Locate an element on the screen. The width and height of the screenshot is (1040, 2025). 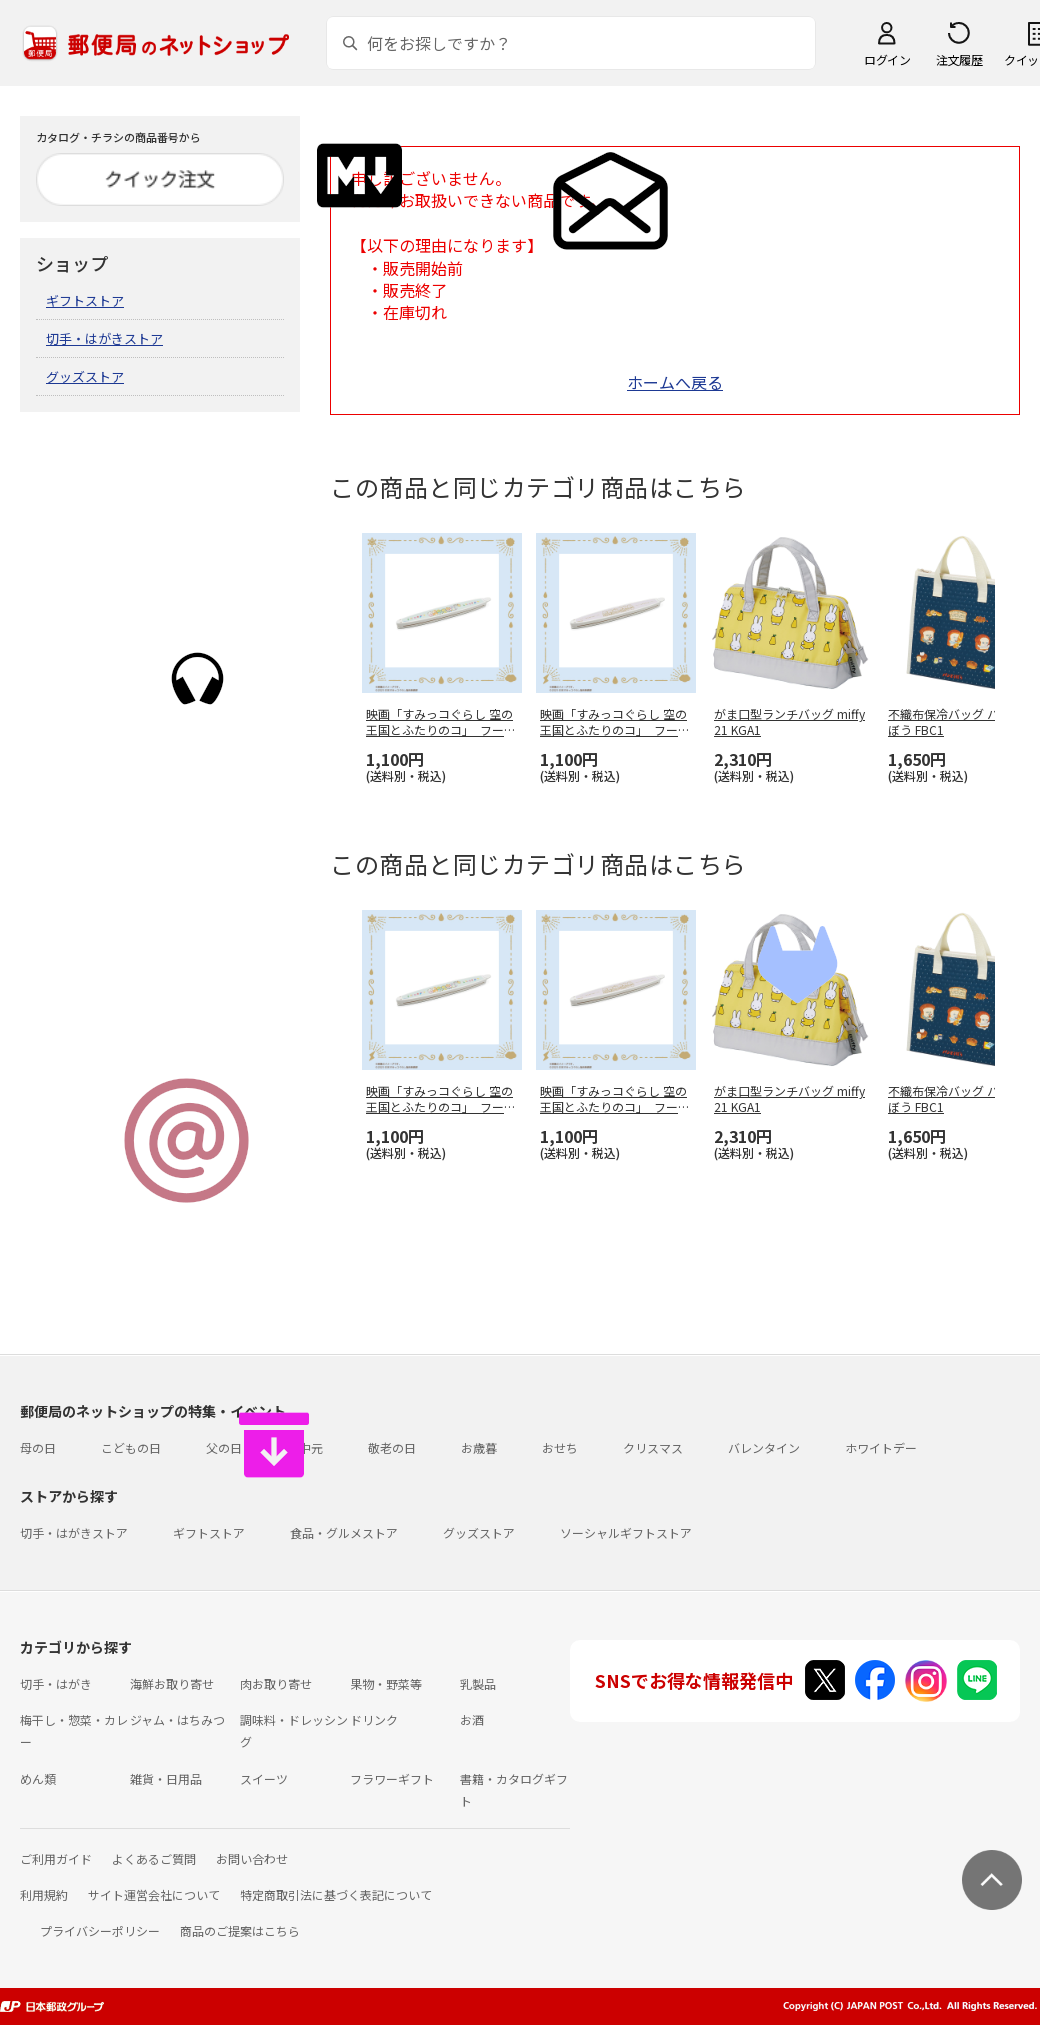
mention a user or tag someone is located at coordinates (186, 1140).